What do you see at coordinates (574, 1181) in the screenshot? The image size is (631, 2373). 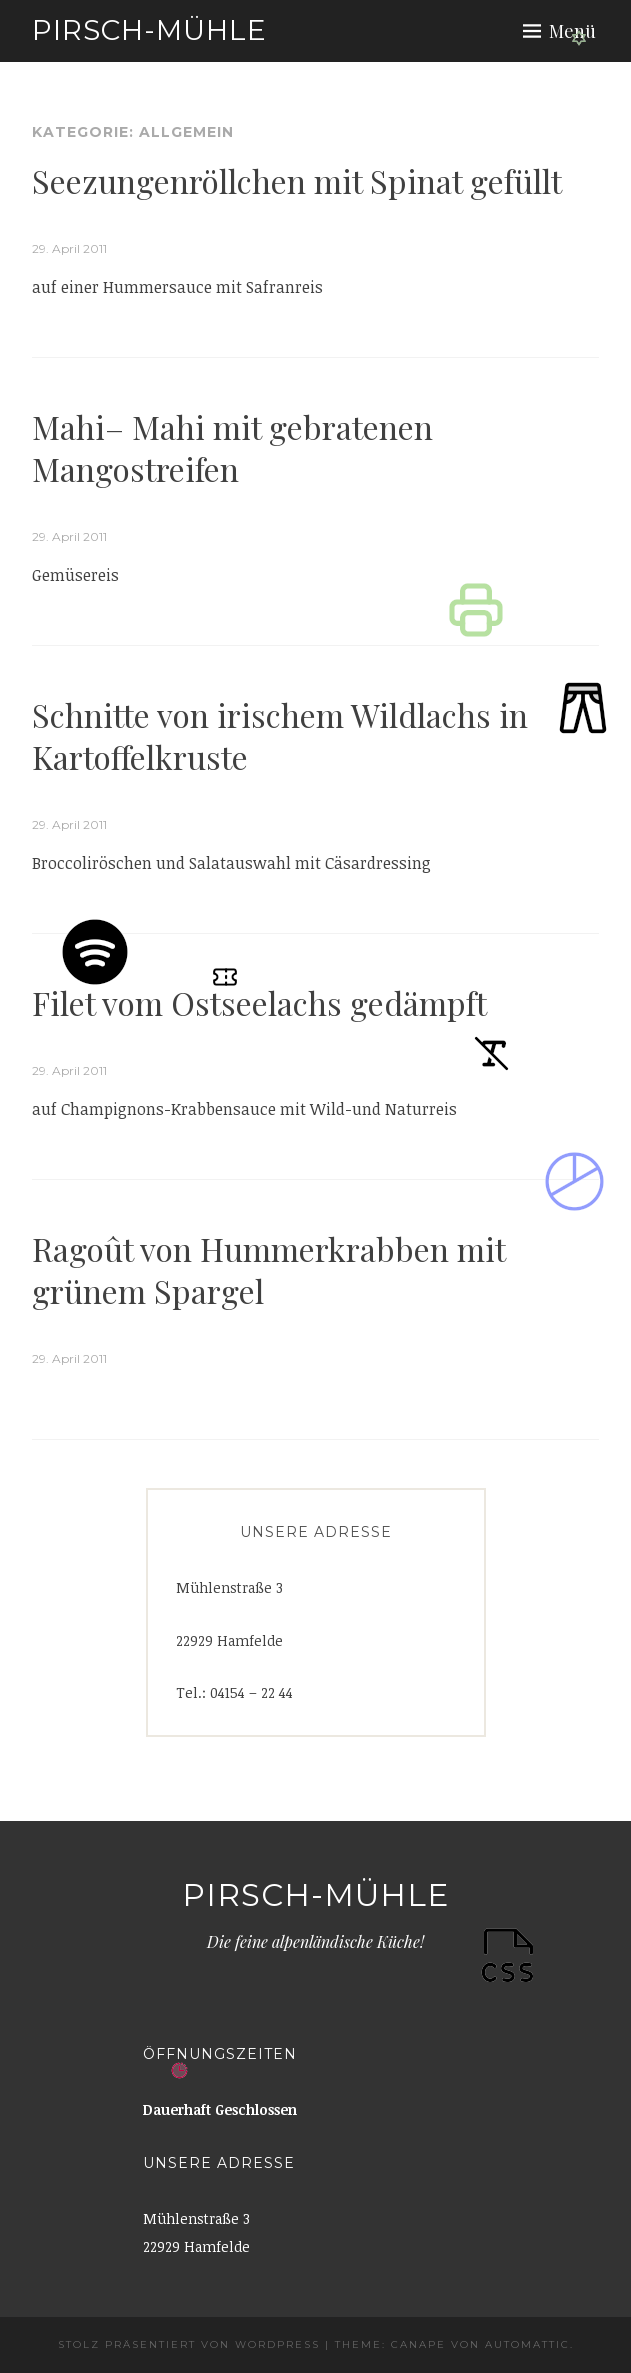 I see `view analytics or statistics breakdown` at bounding box center [574, 1181].